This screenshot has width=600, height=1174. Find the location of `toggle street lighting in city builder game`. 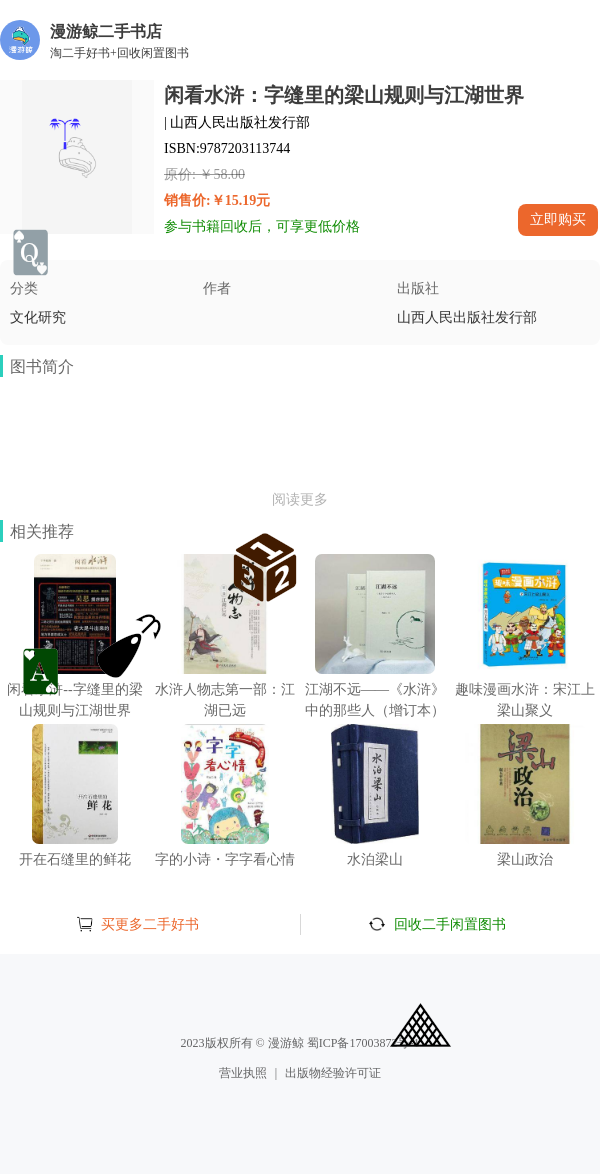

toggle street lighting in city builder game is located at coordinates (65, 134).